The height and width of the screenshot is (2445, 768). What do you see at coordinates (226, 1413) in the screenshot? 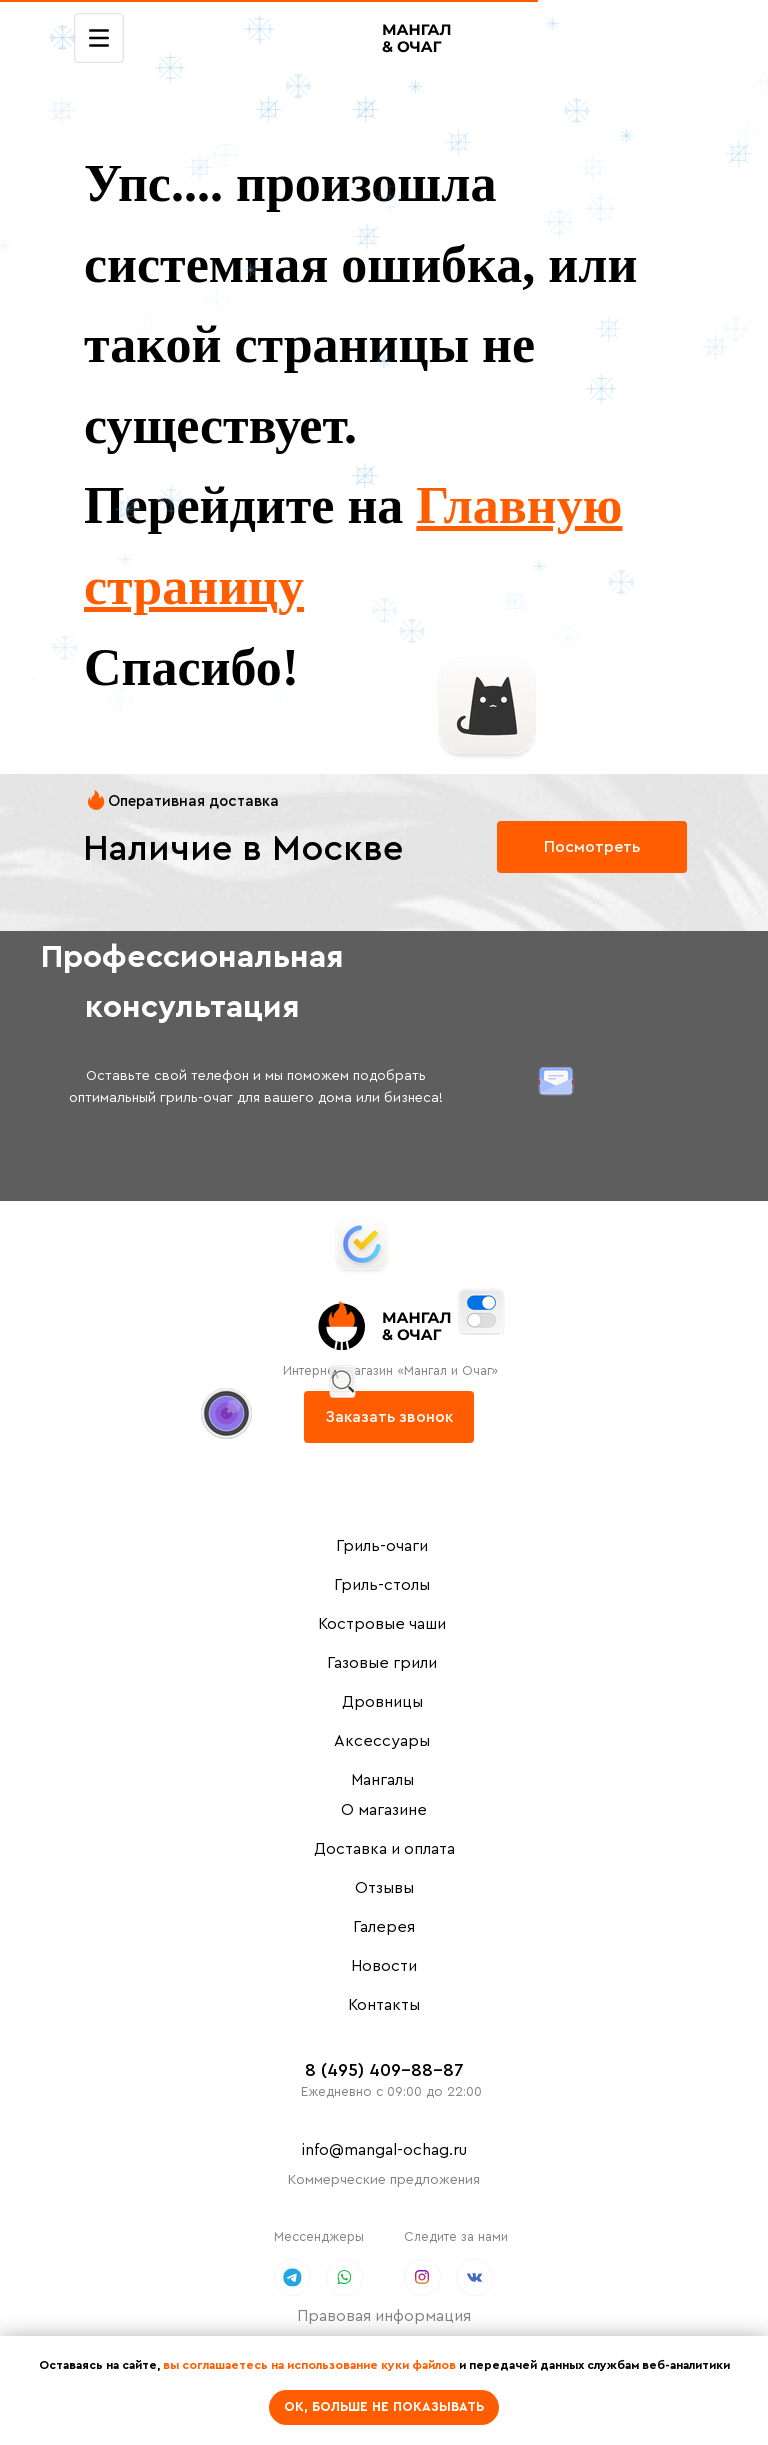
I see `open the camera app` at bounding box center [226, 1413].